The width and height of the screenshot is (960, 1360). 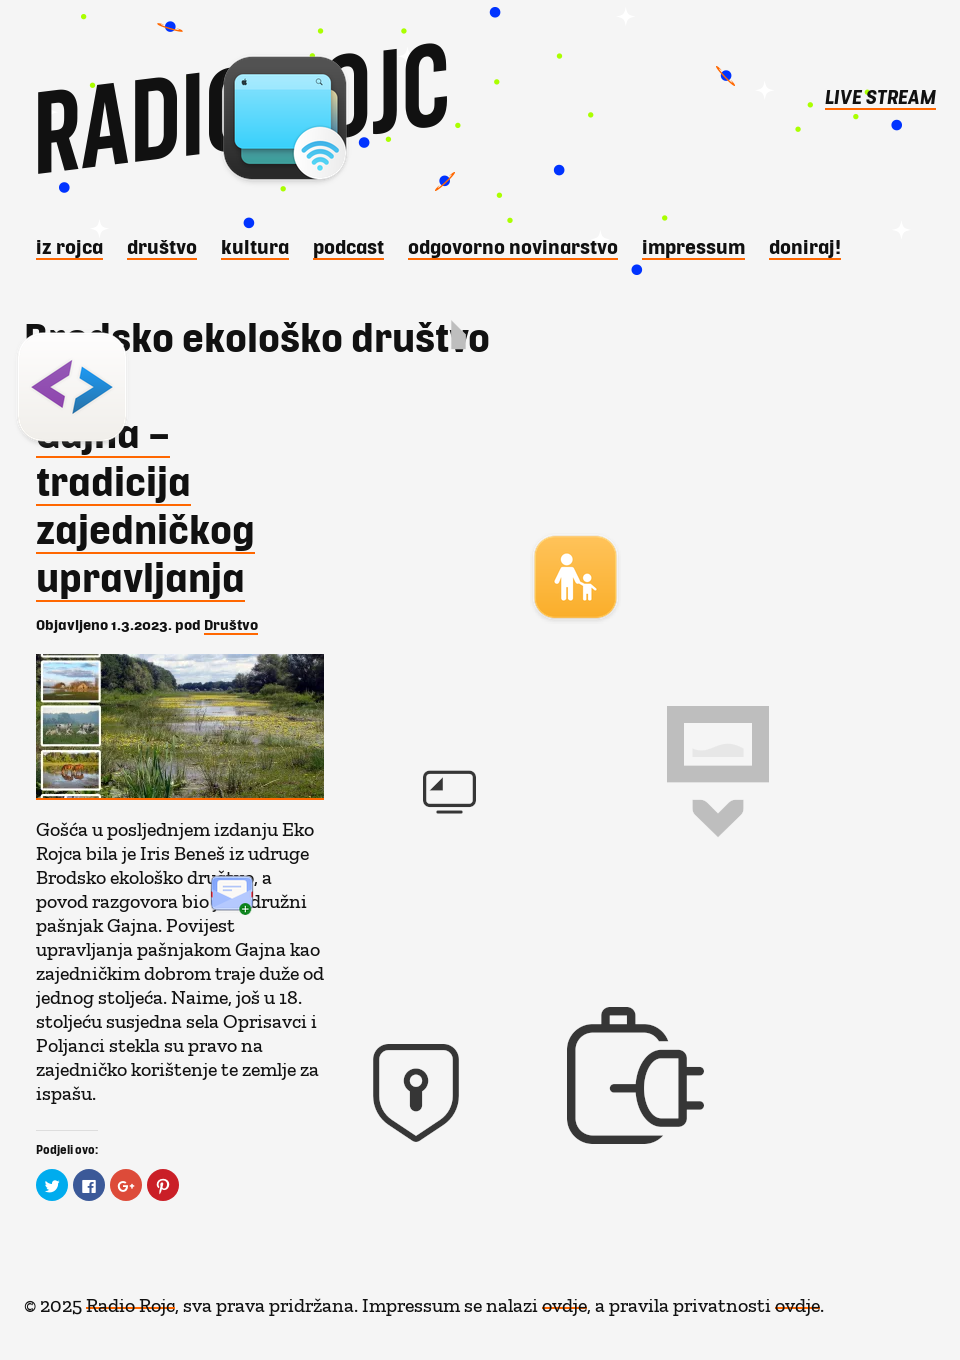 What do you see at coordinates (458, 334) in the screenshot?
I see `start text selection from the right side` at bounding box center [458, 334].